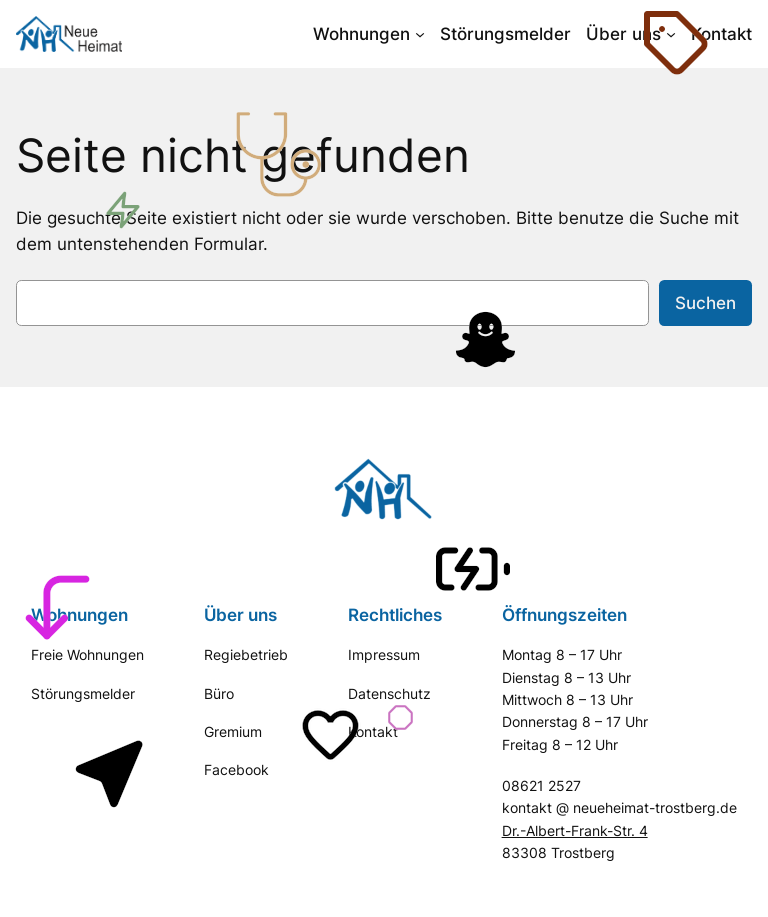 This screenshot has height=917, width=768. Describe the element at coordinates (272, 151) in the screenshot. I see `access health or medical features` at that location.